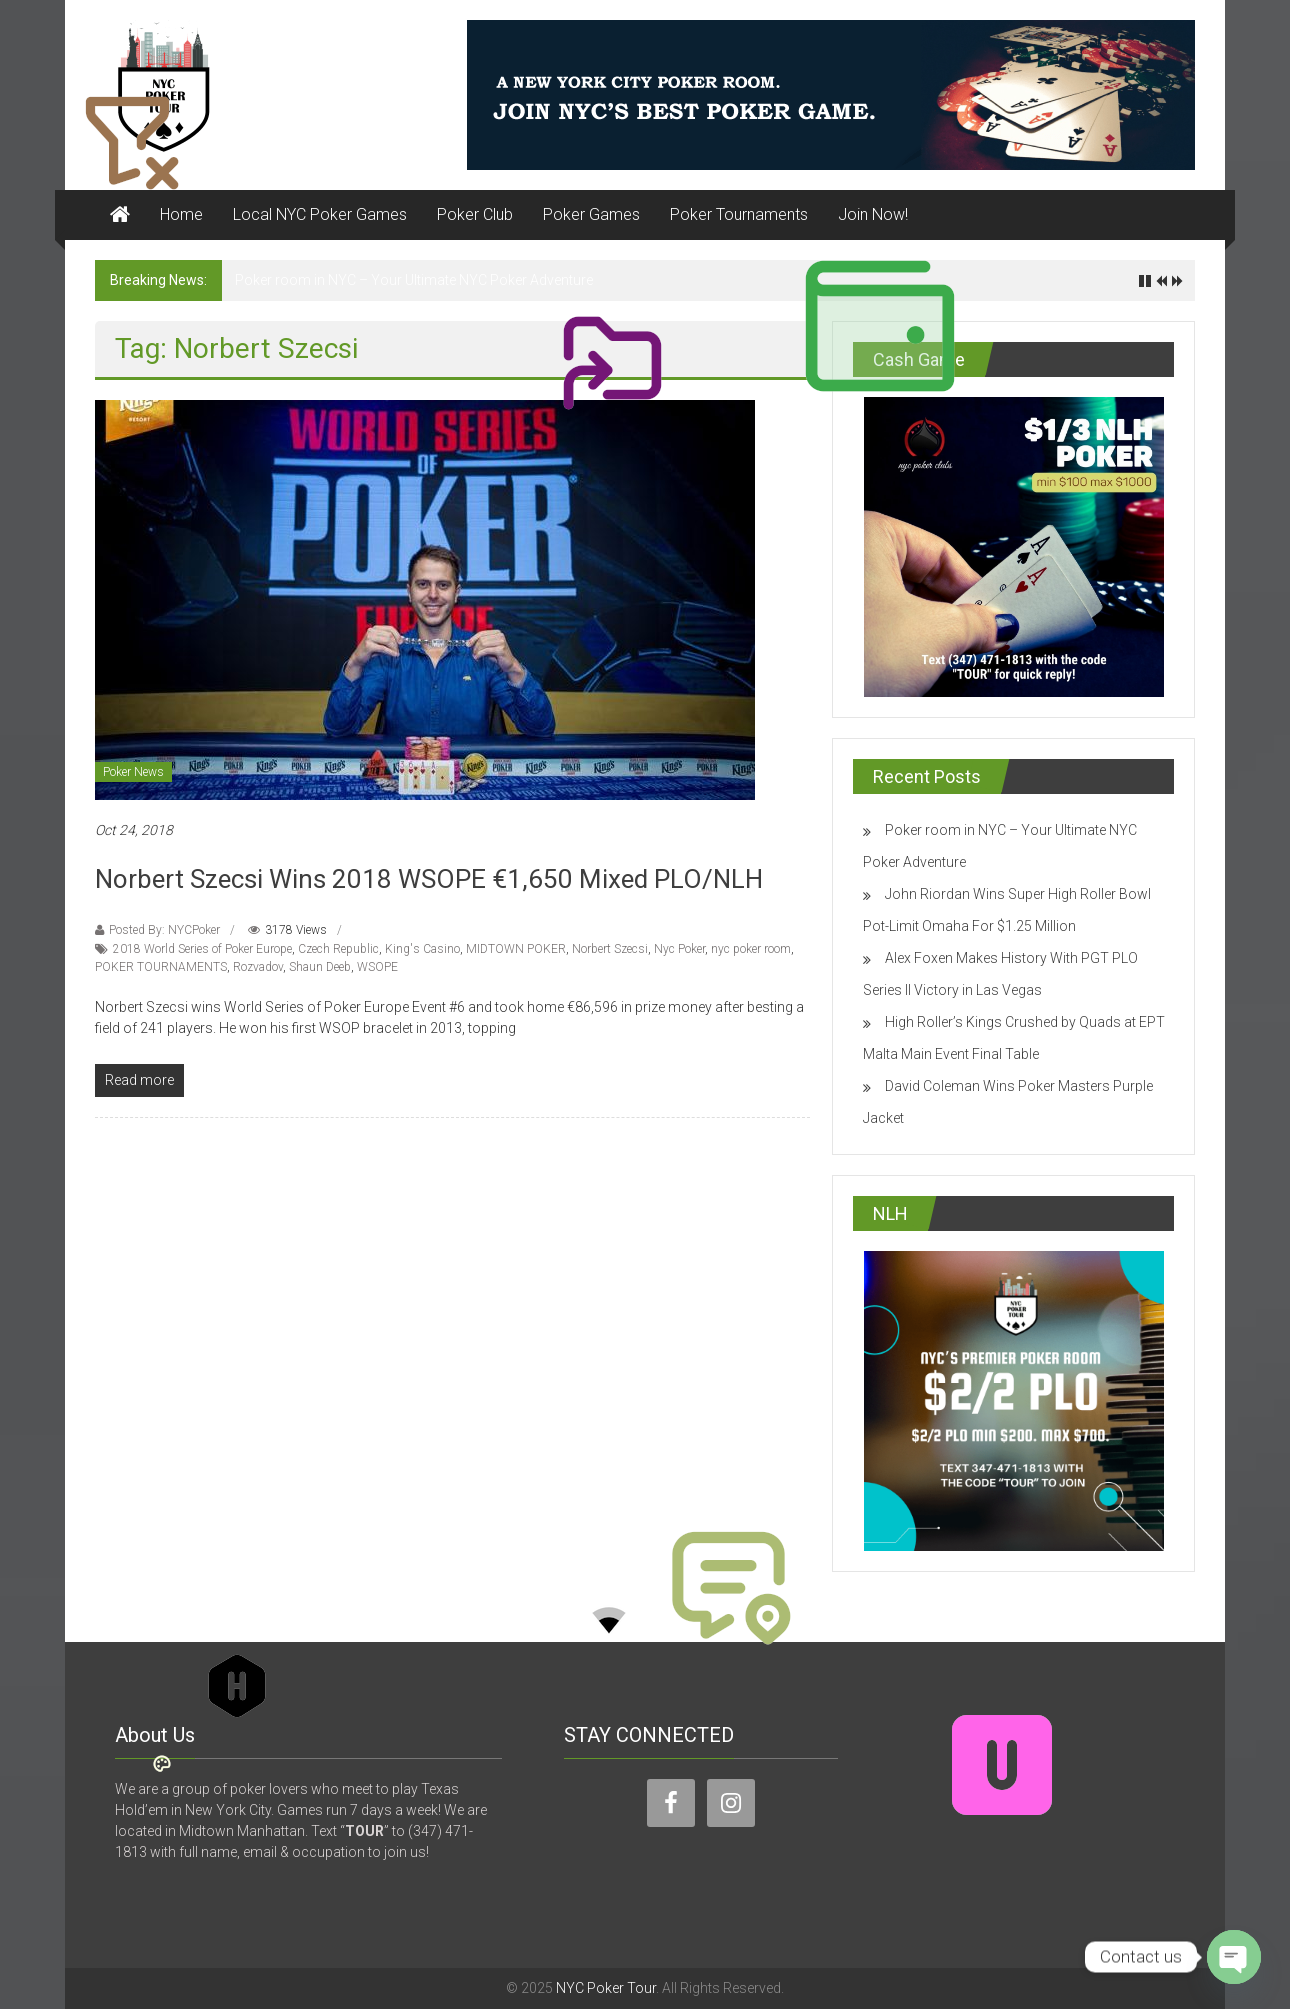  I want to click on clear all active filters, so click(127, 138).